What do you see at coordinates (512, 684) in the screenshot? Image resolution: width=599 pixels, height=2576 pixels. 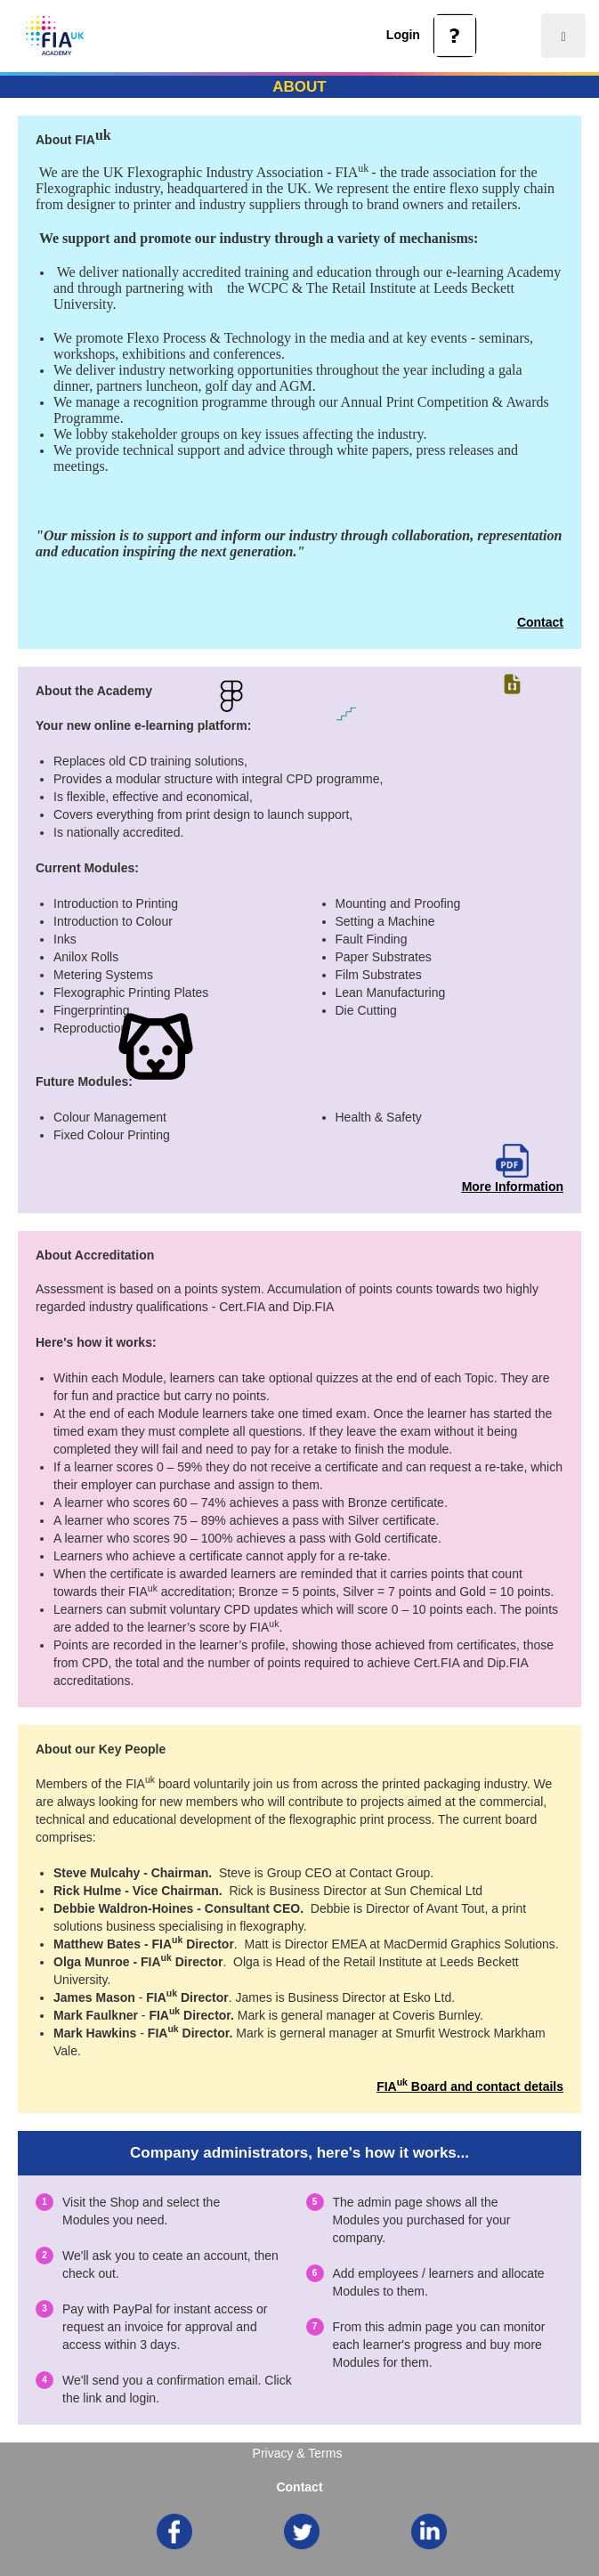 I see `view source code file` at bounding box center [512, 684].